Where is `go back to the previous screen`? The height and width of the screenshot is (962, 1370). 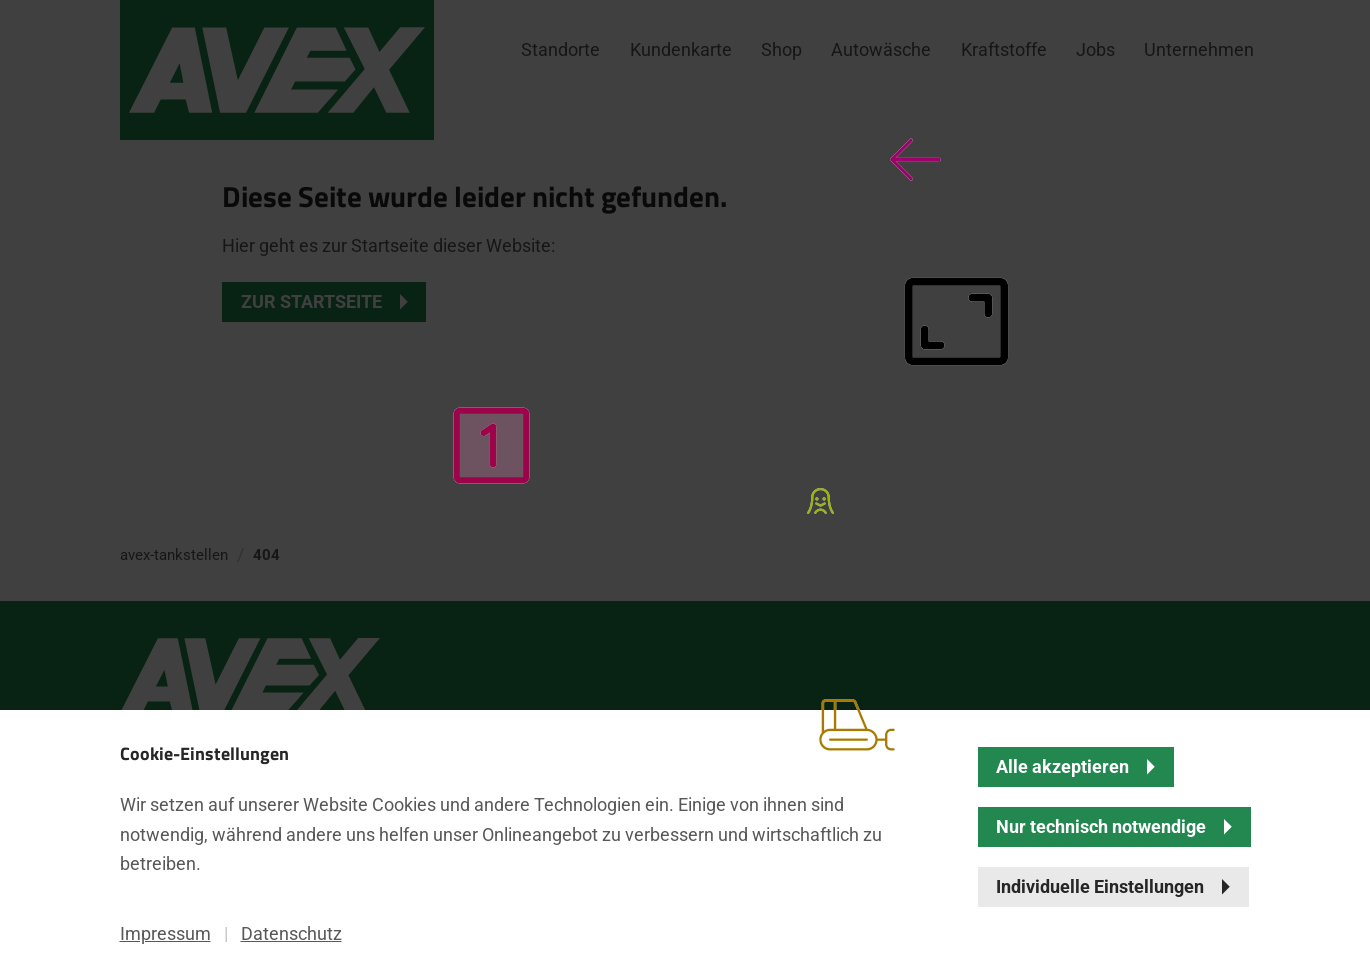
go back to the previous screen is located at coordinates (915, 159).